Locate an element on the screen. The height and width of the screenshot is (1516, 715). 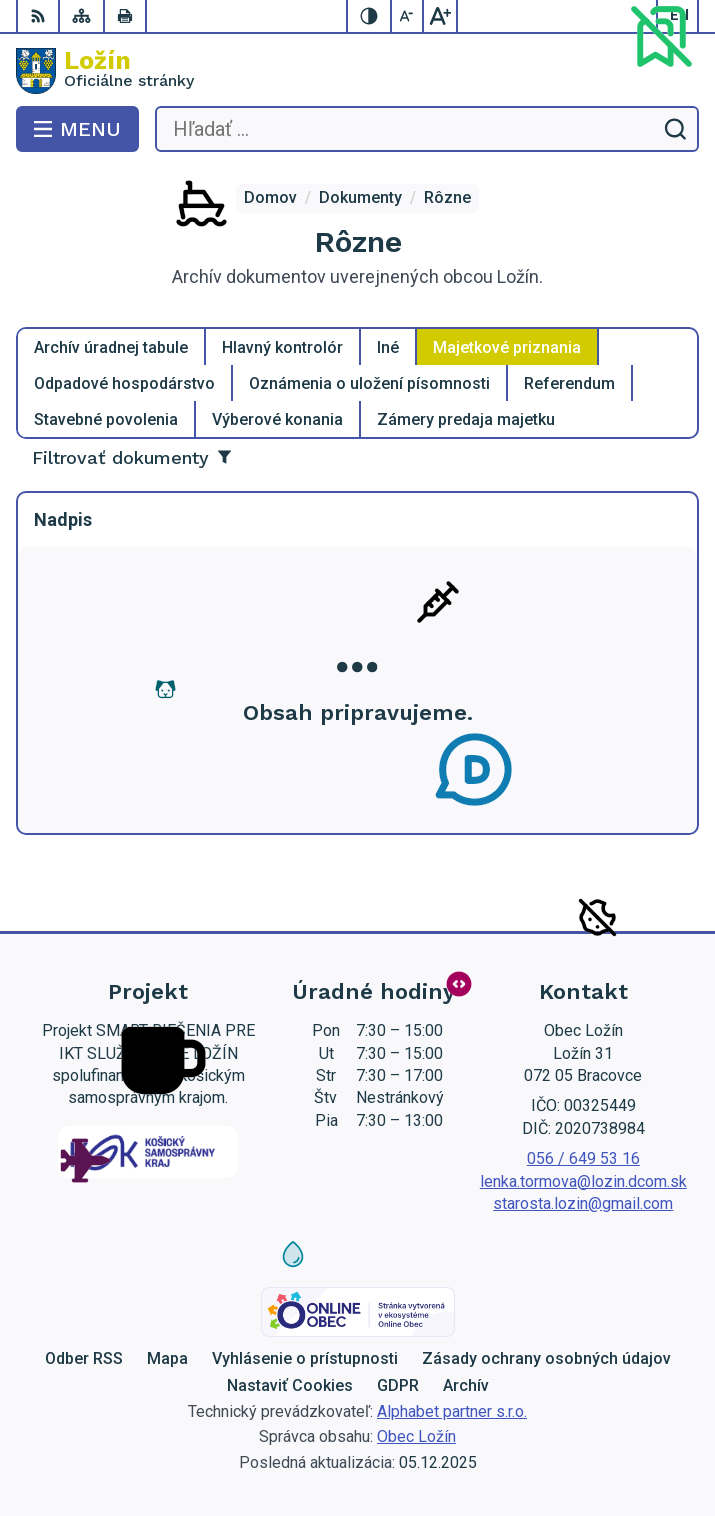
access coffee break or break time features is located at coordinates (163, 1060).